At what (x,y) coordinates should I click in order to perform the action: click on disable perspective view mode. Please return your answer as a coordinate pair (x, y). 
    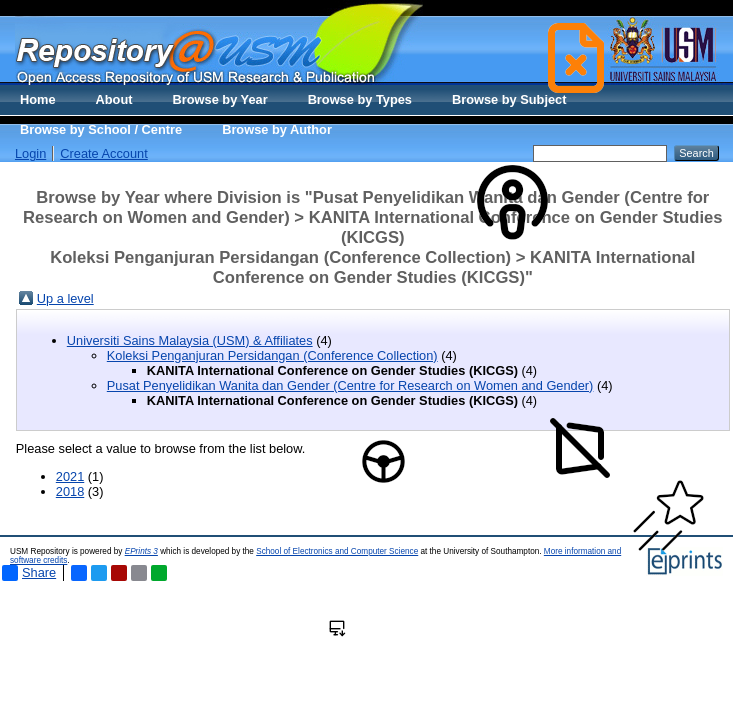
    Looking at the image, I should click on (580, 448).